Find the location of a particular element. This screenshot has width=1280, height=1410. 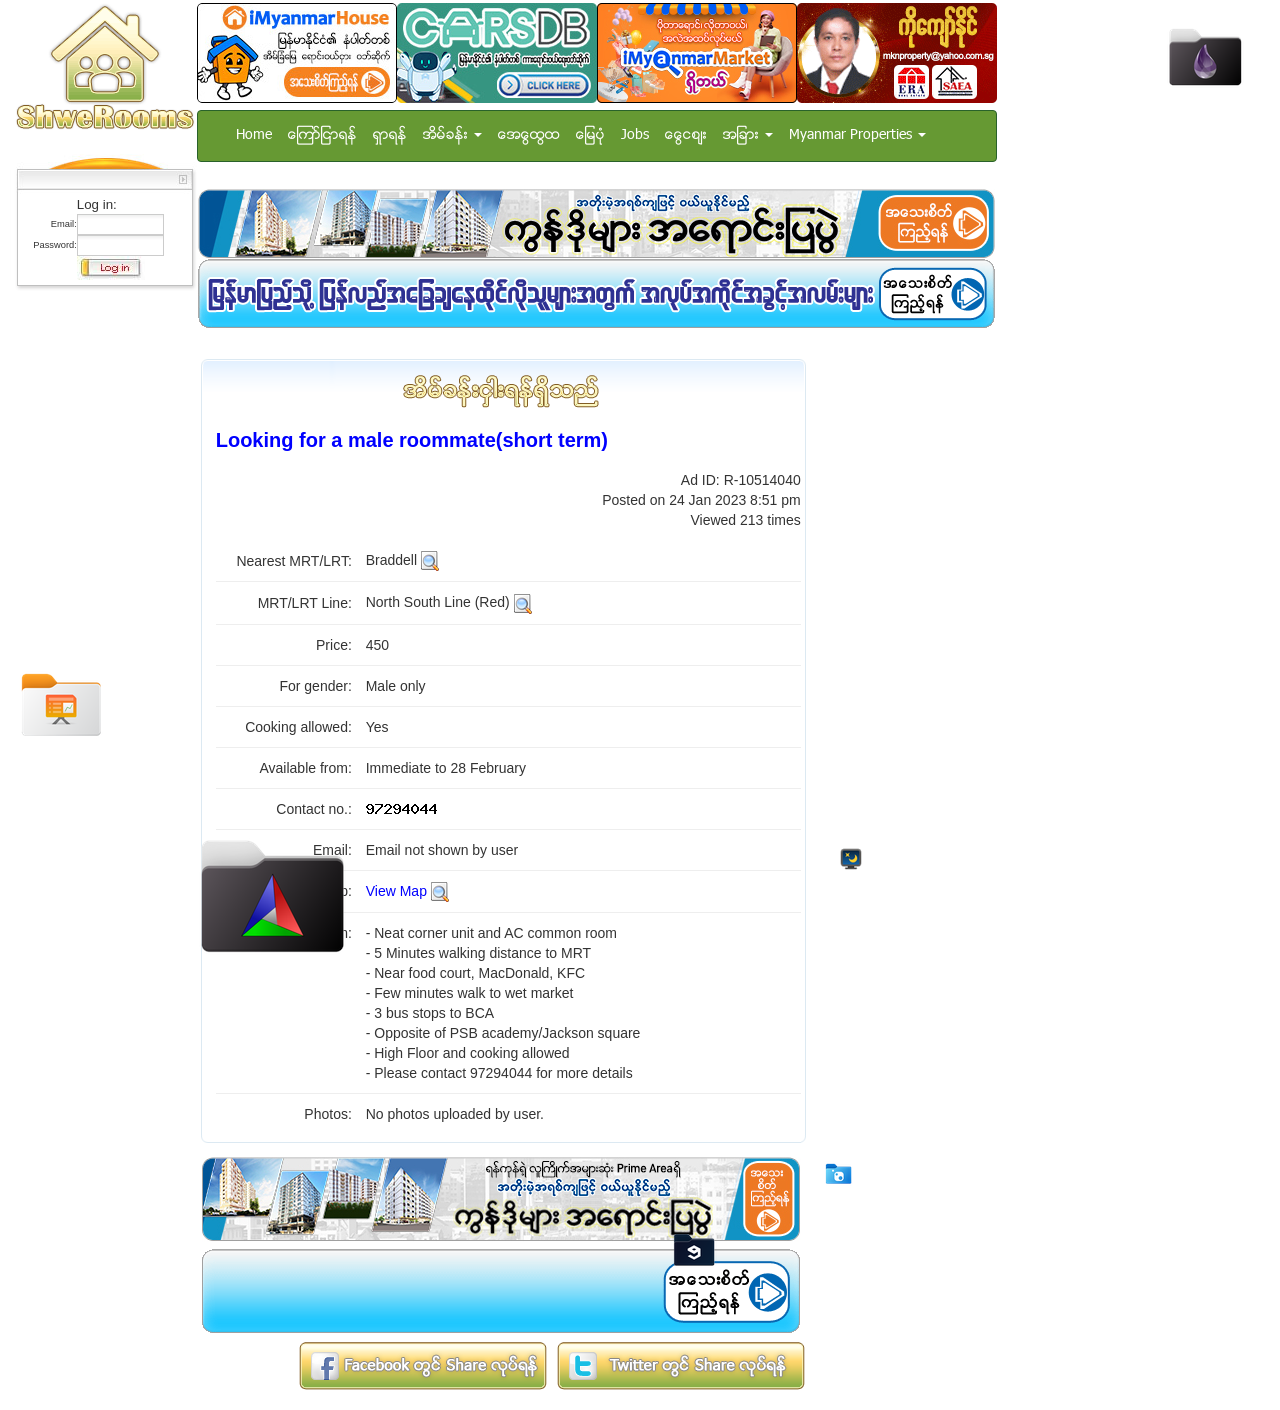

folder containing NuGet packages is located at coordinates (838, 1174).